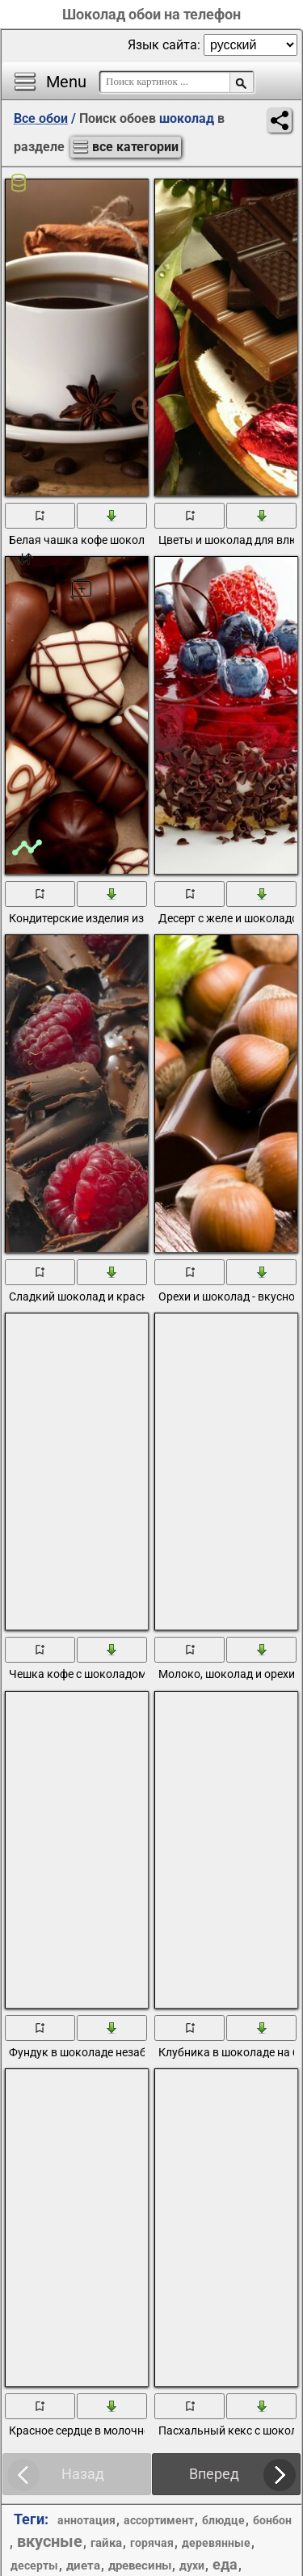  What do you see at coordinates (25, 559) in the screenshot?
I see `swap or reorder items vertically` at bounding box center [25, 559].